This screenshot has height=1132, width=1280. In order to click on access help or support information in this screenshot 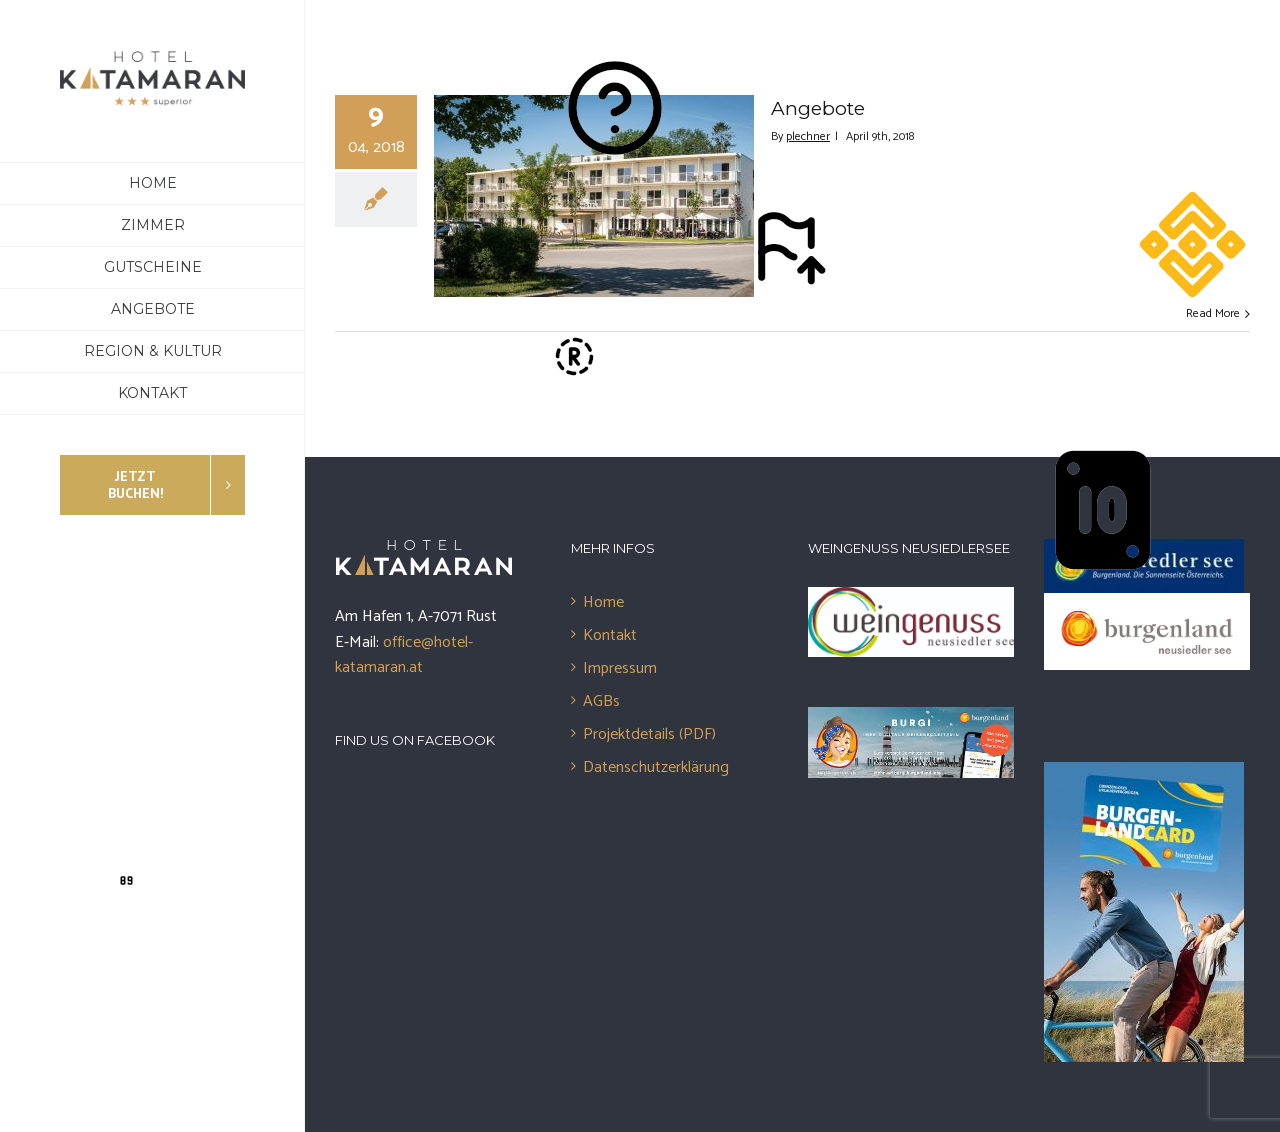, I will do `click(615, 108)`.